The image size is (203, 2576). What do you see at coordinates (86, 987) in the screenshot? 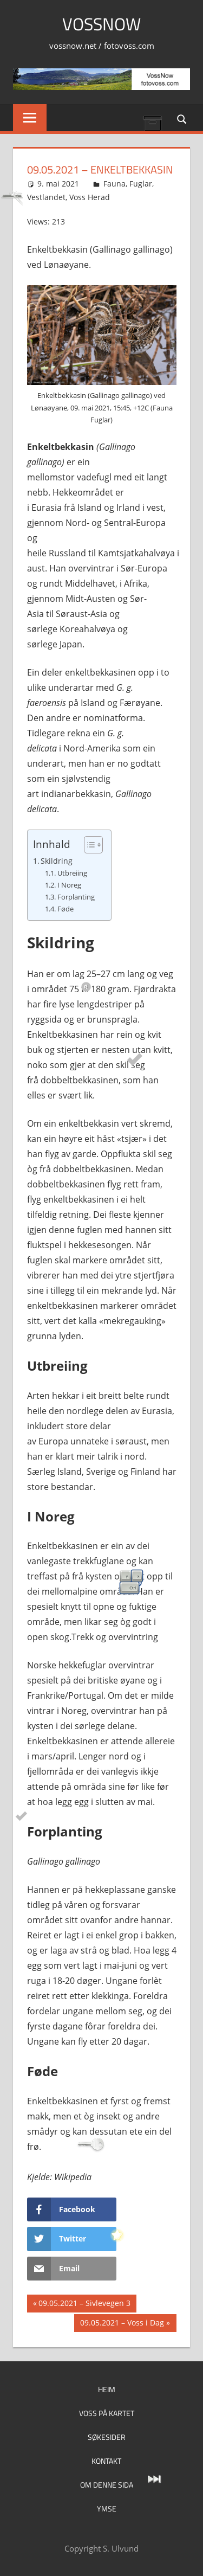
I see `audio CD or optical disc media` at bounding box center [86, 987].